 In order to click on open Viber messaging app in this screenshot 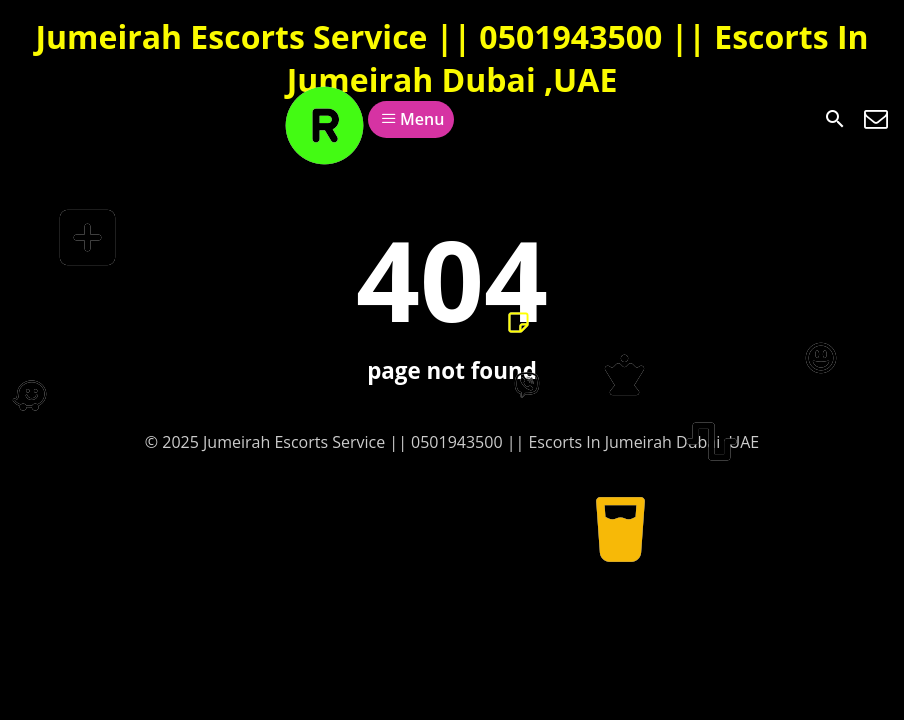, I will do `click(527, 385)`.